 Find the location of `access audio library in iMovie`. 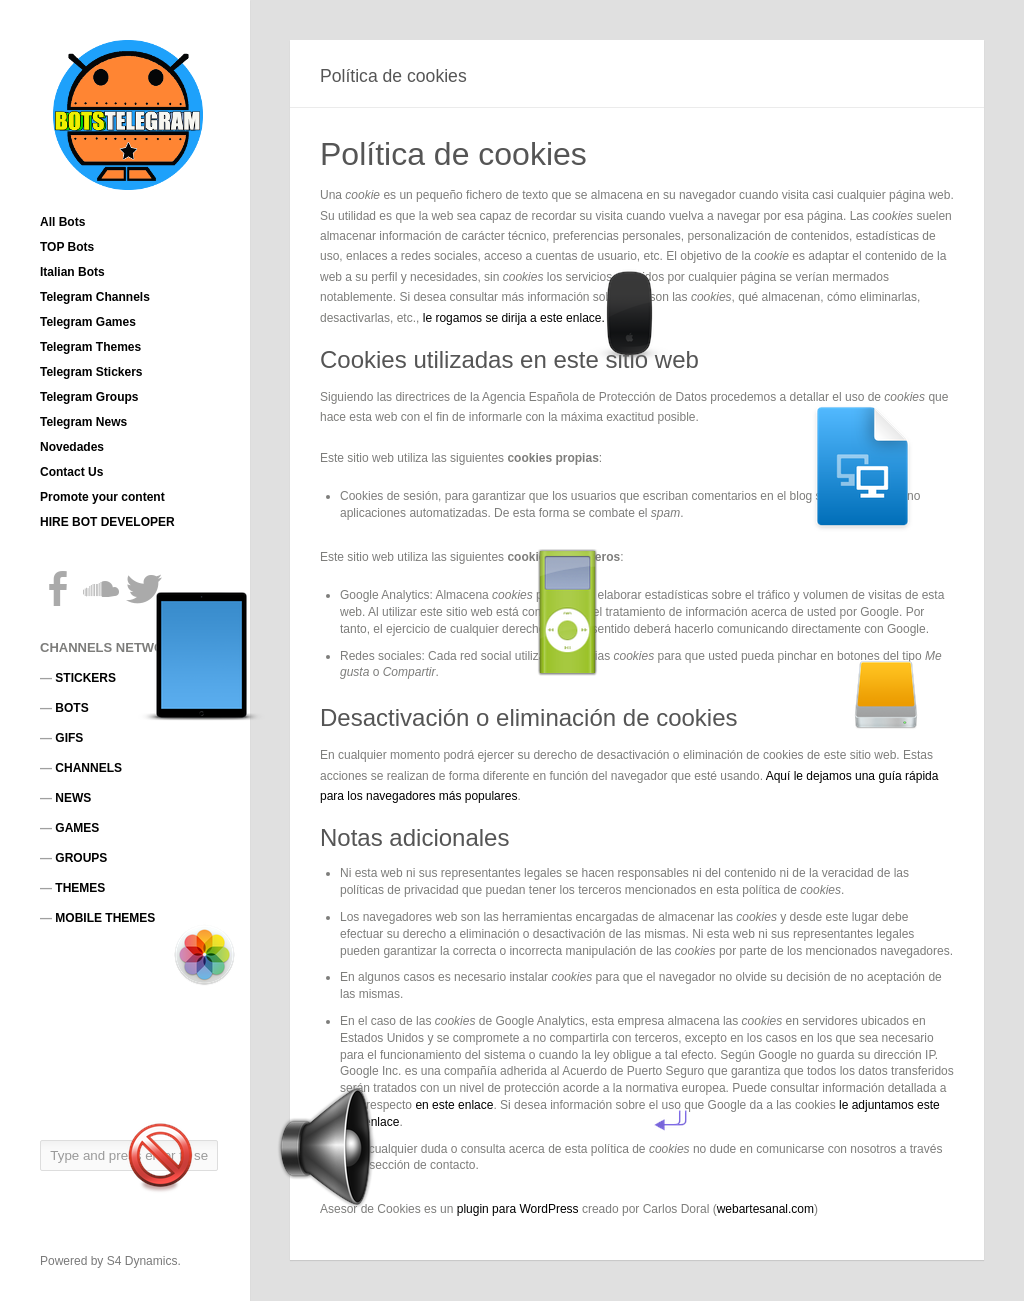

access audio library in iMovie is located at coordinates (327, 1146).